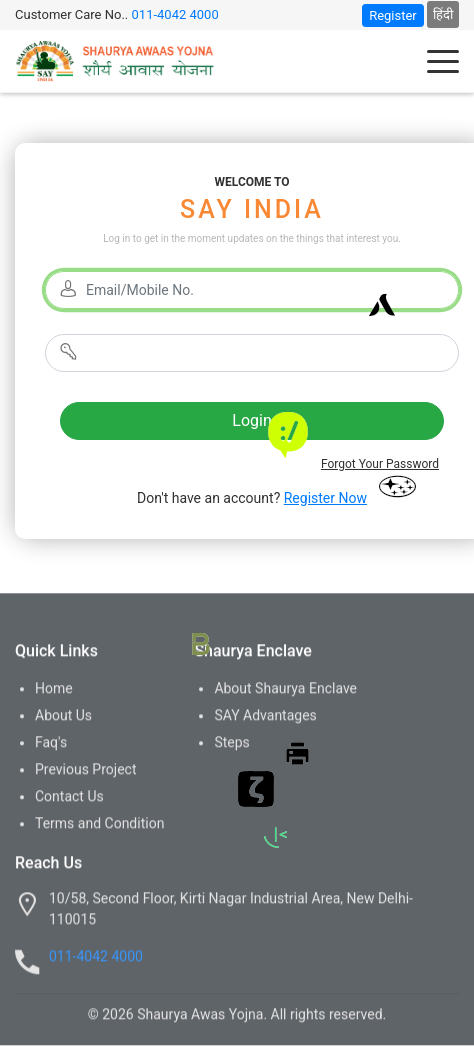  I want to click on open the devRant app, so click(288, 435).